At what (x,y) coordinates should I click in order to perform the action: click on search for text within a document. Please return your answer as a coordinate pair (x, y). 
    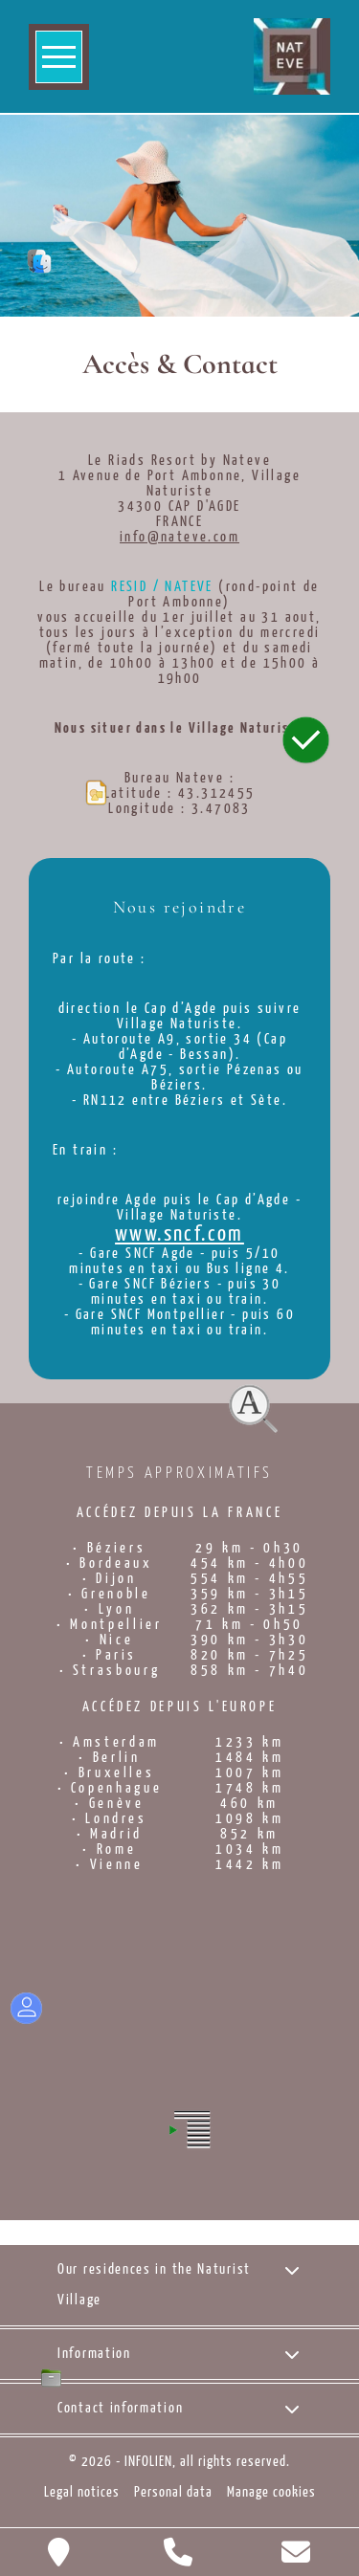
    Looking at the image, I should click on (253, 1408).